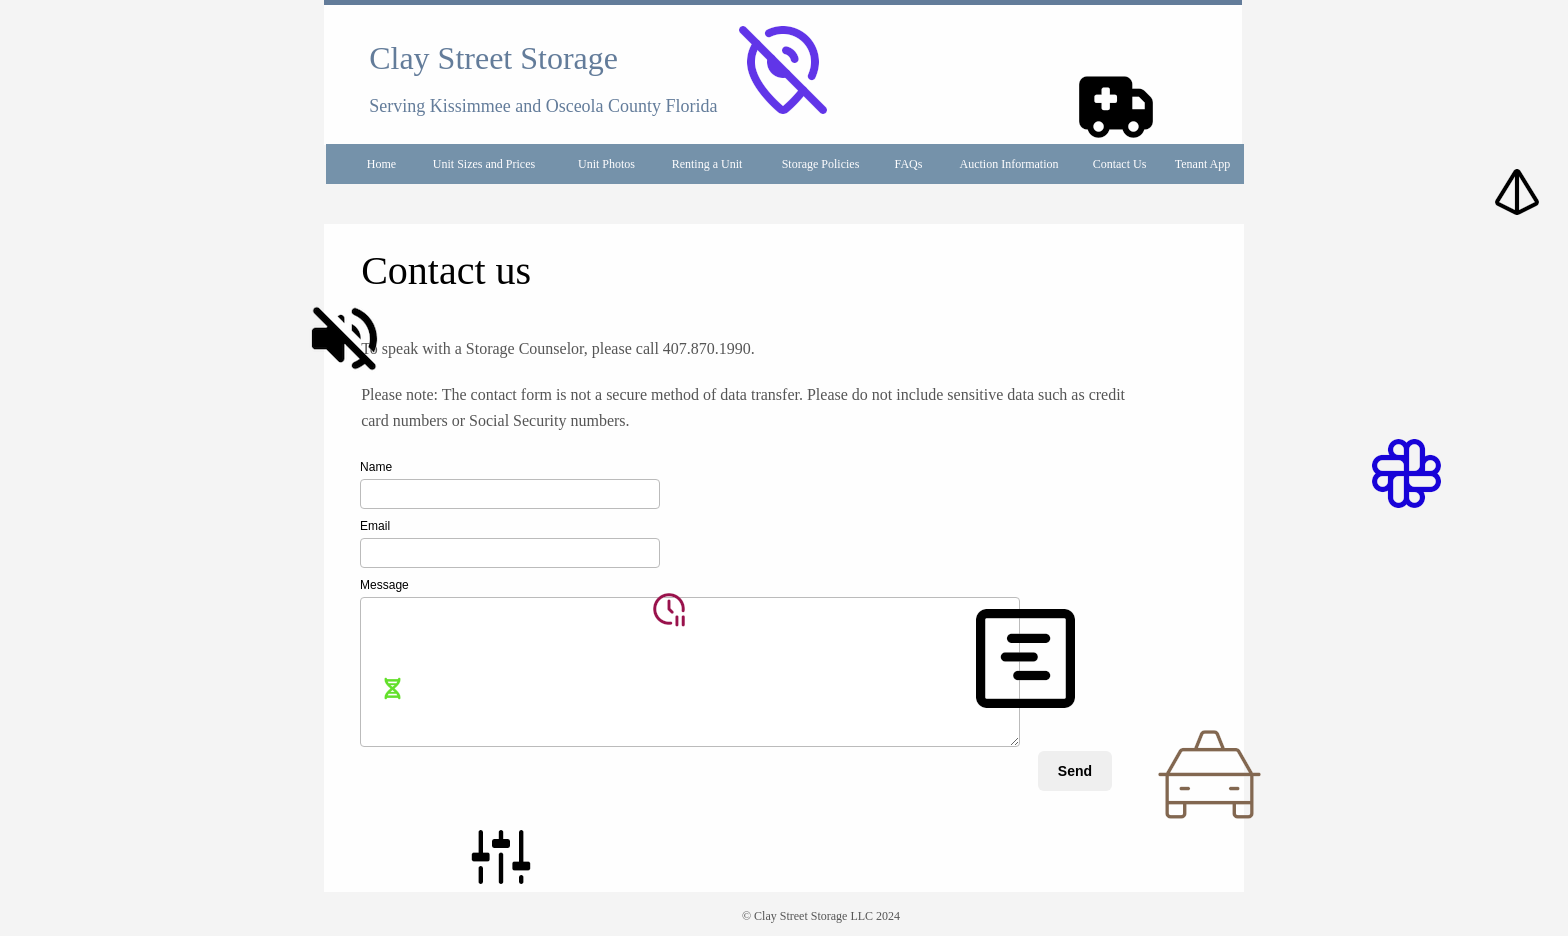 This screenshot has height=936, width=1568. Describe the element at coordinates (501, 857) in the screenshot. I see `adjust settings or preferences` at that location.